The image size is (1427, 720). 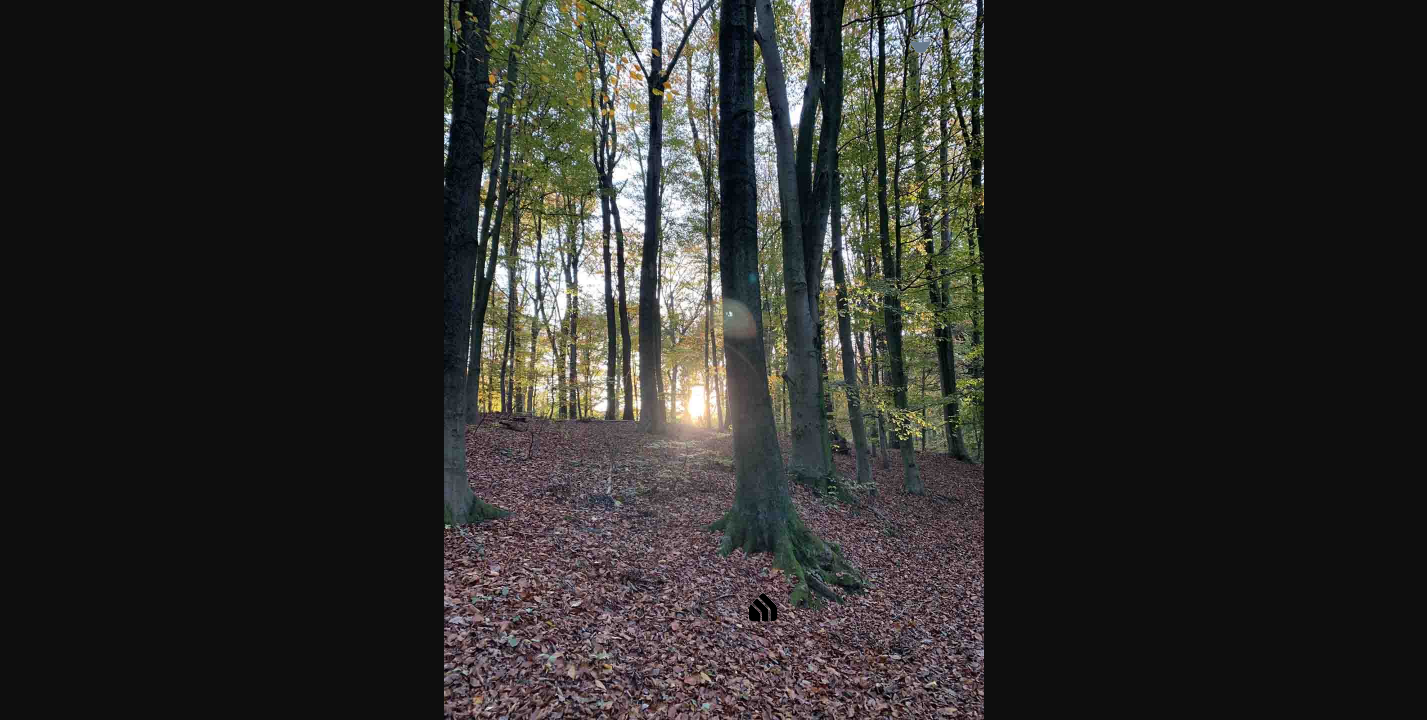 I want to click on open the kasa smart home app, so click(x=763, y=607).